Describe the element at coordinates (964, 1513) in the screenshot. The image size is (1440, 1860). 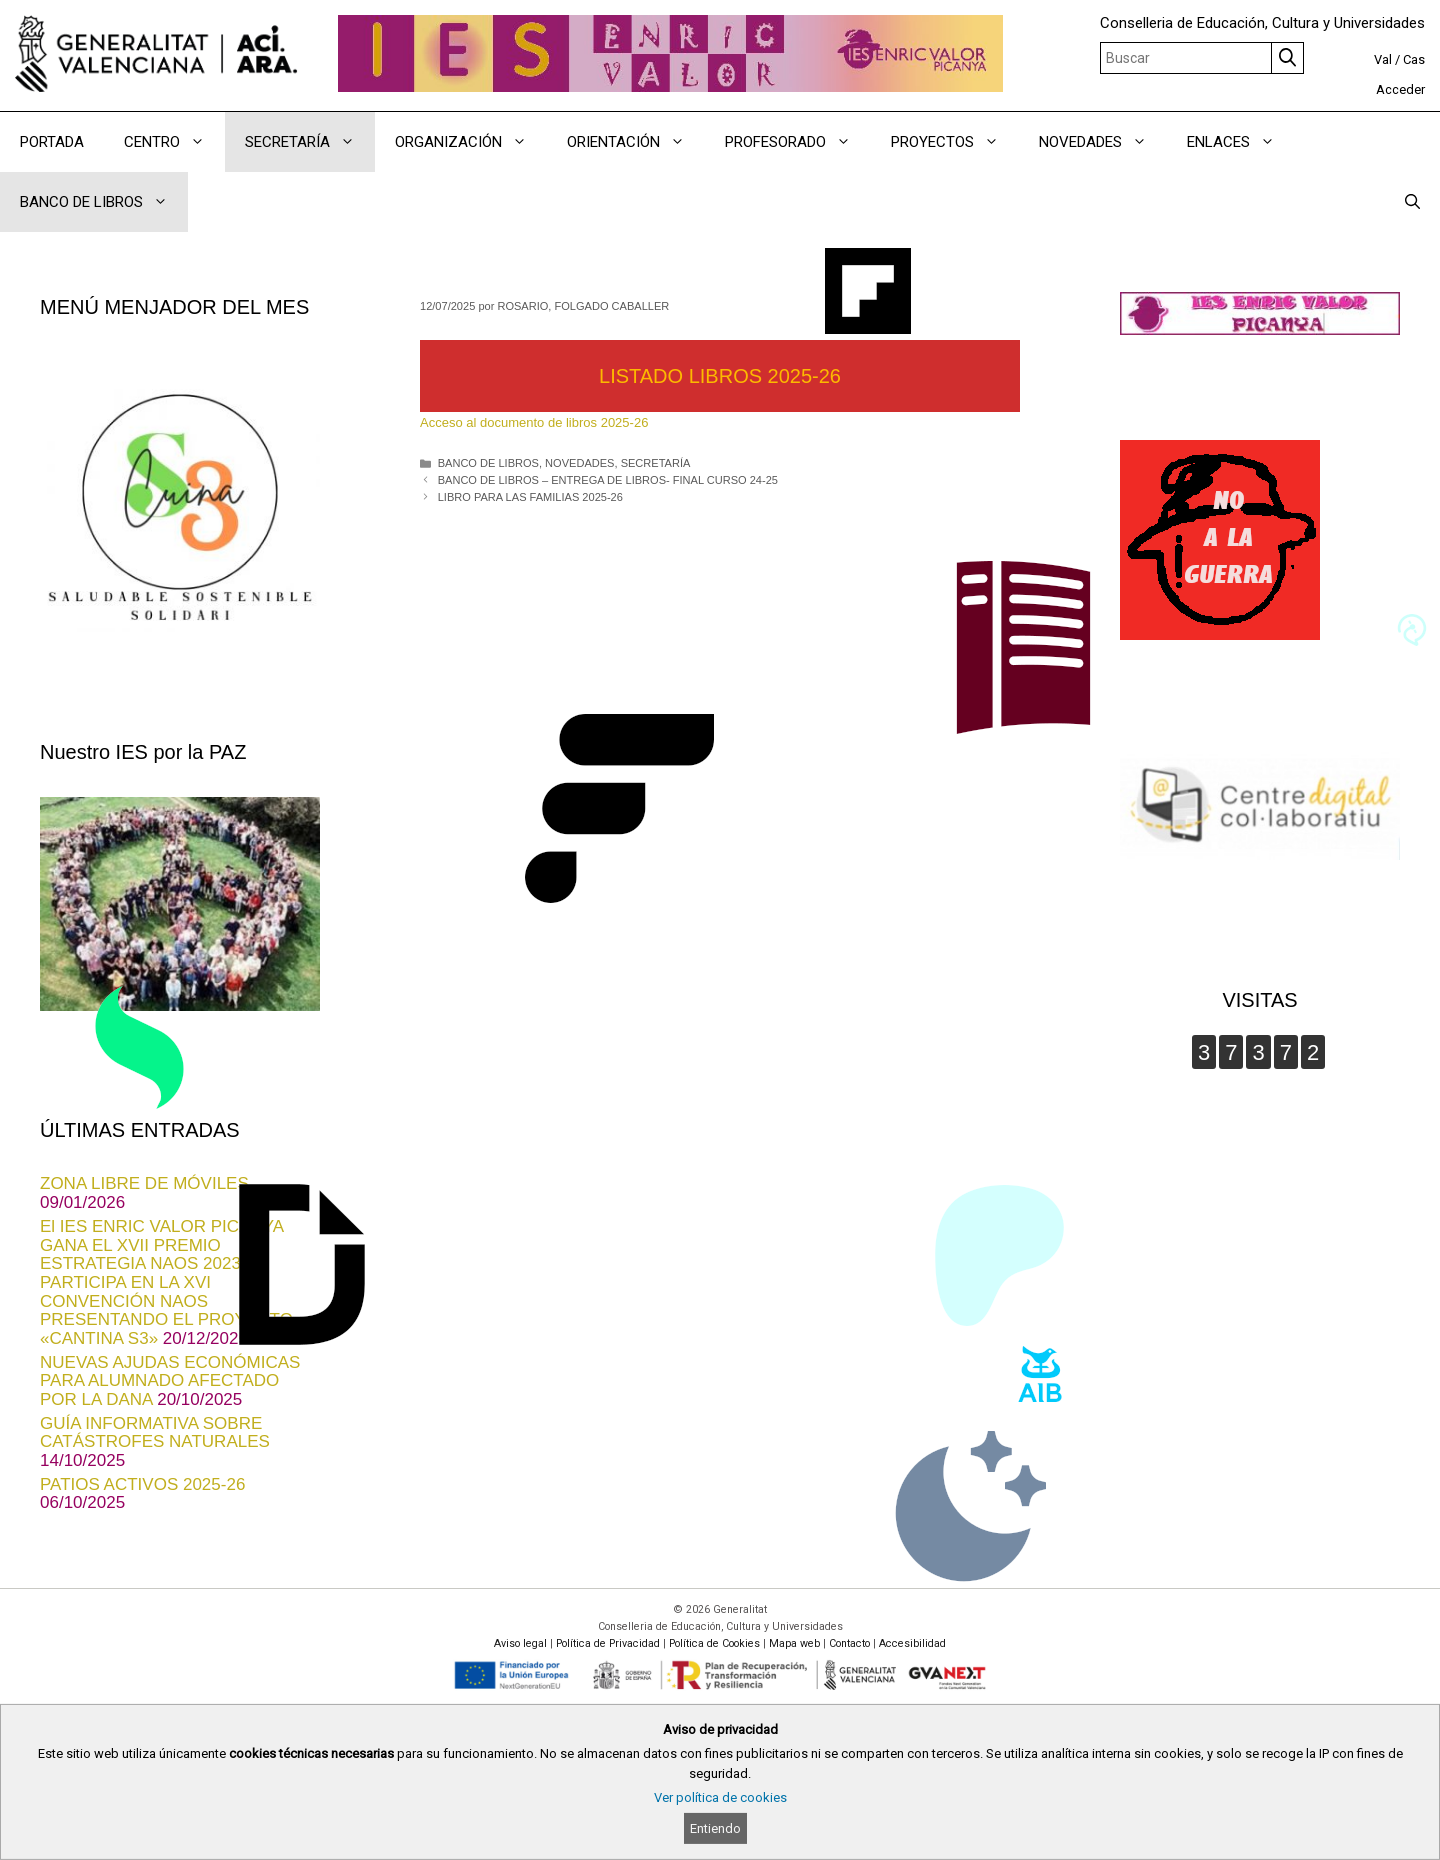
I see `enable dark mode or night theme` at that location.